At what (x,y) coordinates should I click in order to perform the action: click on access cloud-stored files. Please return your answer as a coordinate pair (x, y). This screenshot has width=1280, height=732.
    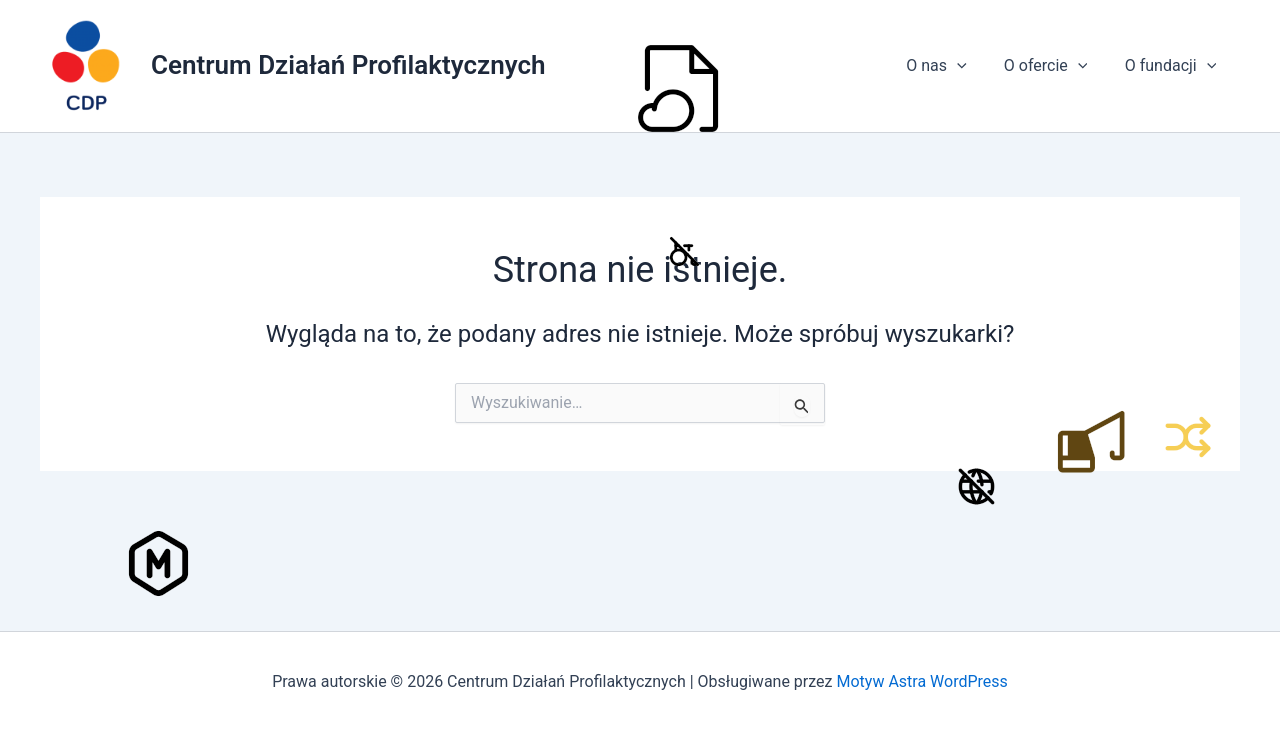
    Looking at the image, I should click on (681, 88).